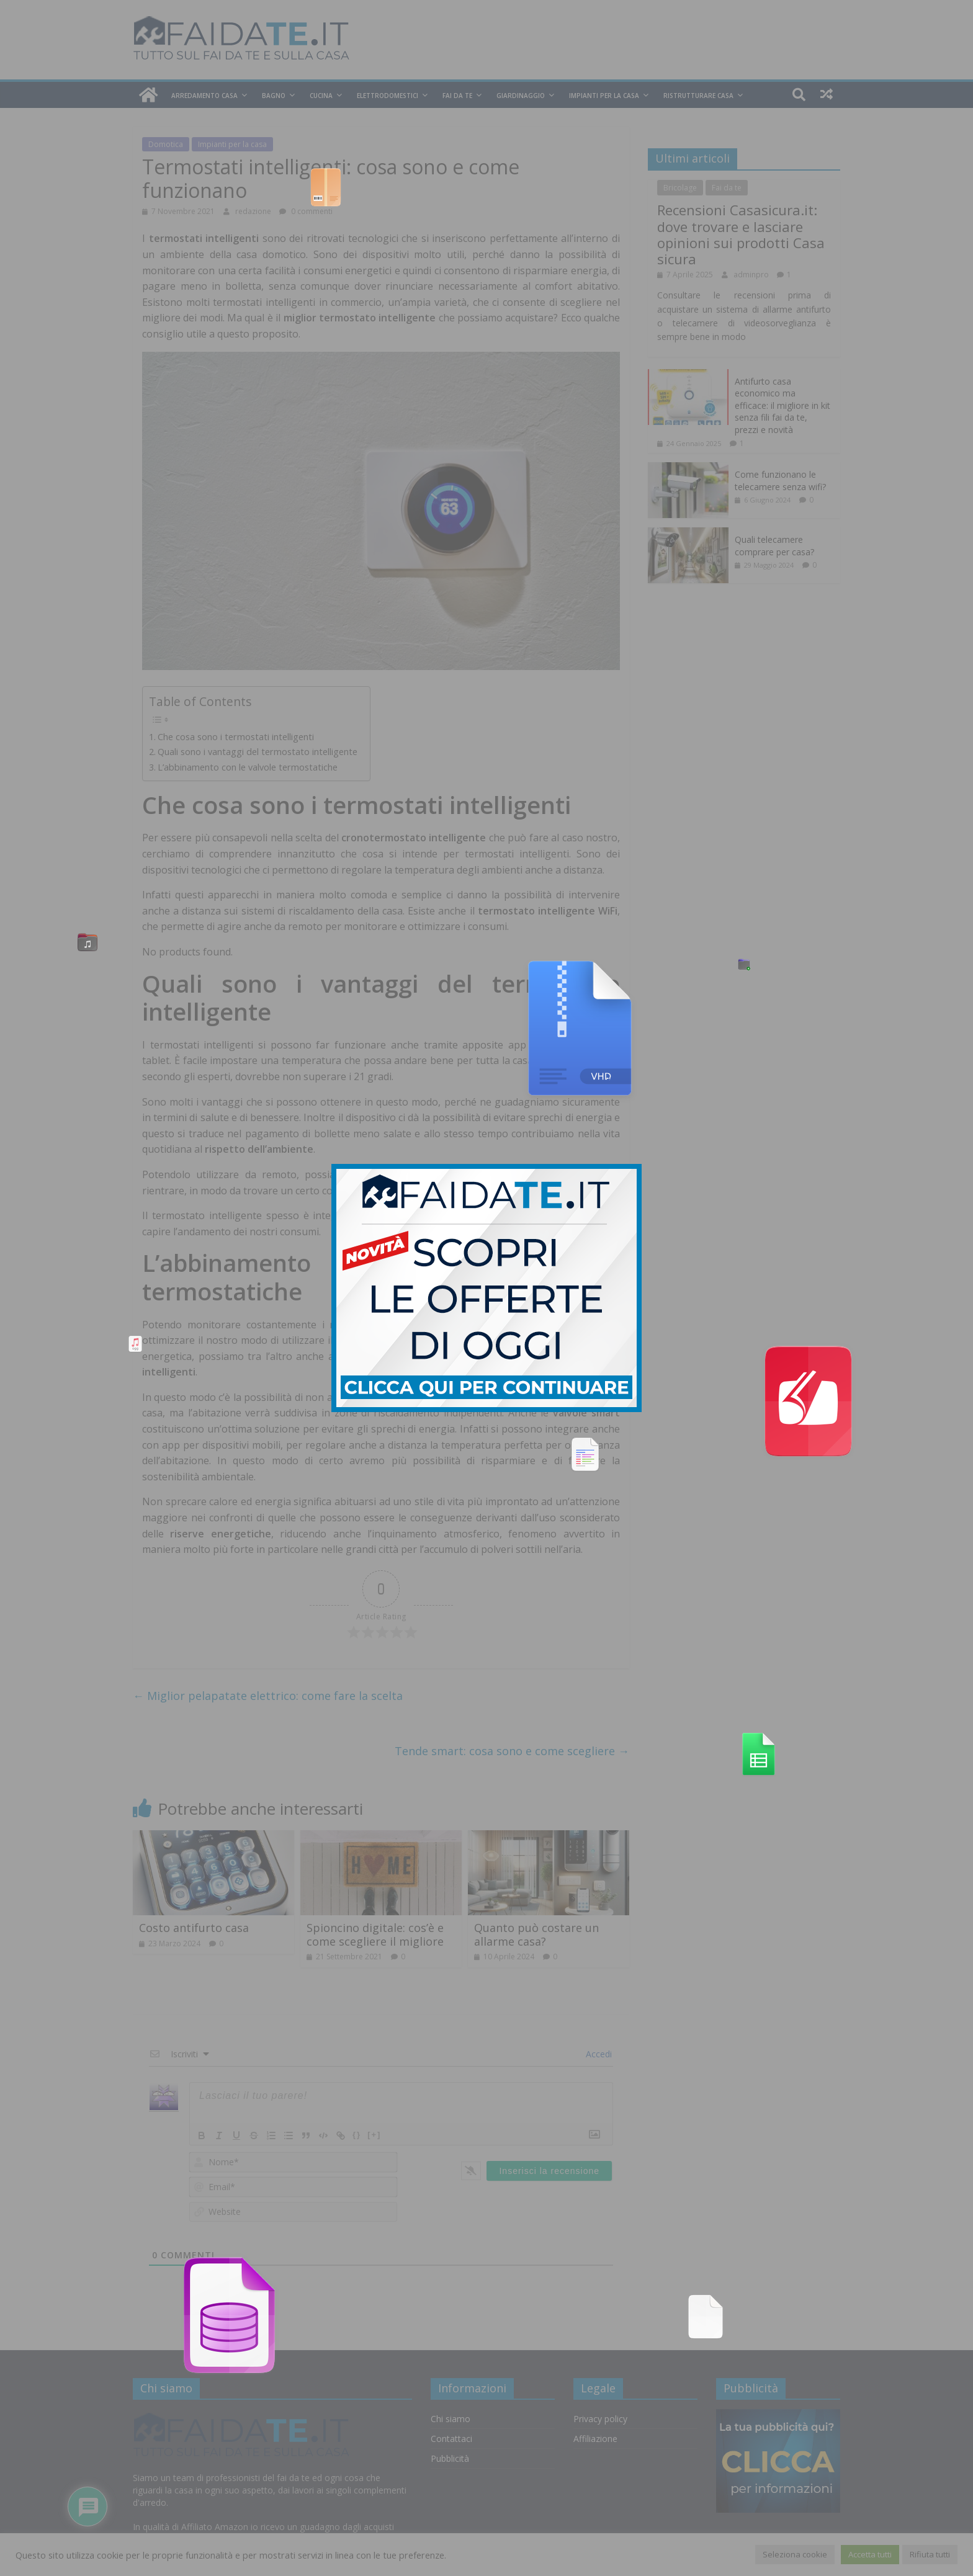 Image resolution: width=973 pixels, height=2576 pixels. Describe the element at coordinates (580, 1031) in the screenshot. I see `a virtualbox virtual hard disk file` at that location.